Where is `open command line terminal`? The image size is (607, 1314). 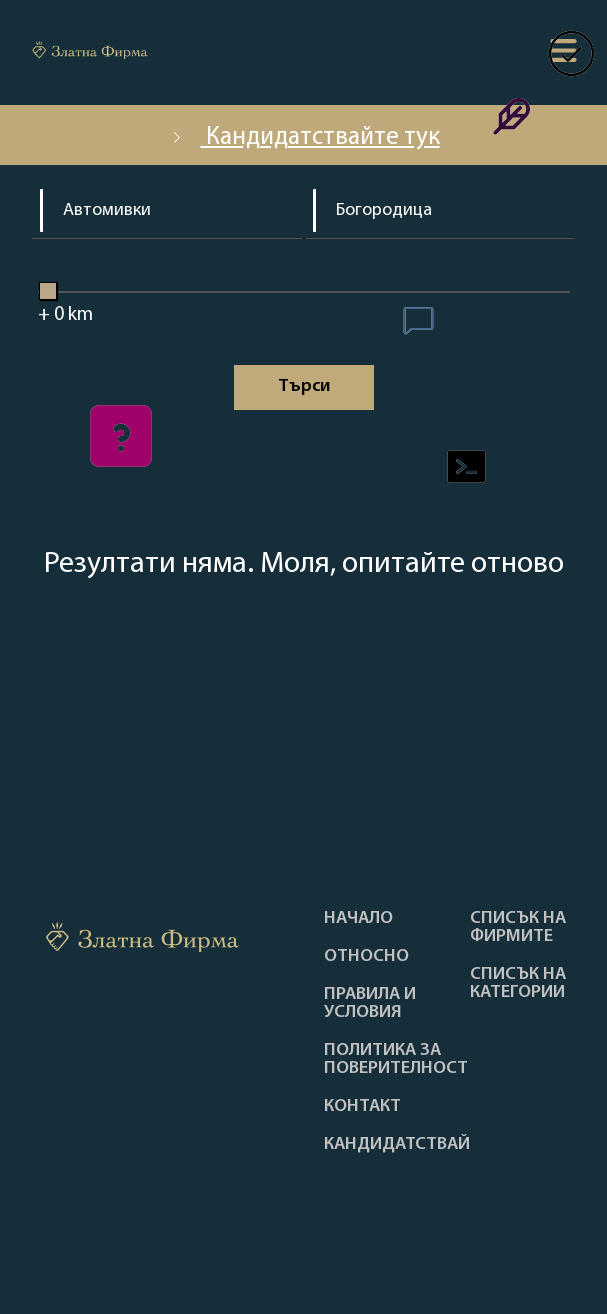 open command line terminal is located at coordinates (466, 466).